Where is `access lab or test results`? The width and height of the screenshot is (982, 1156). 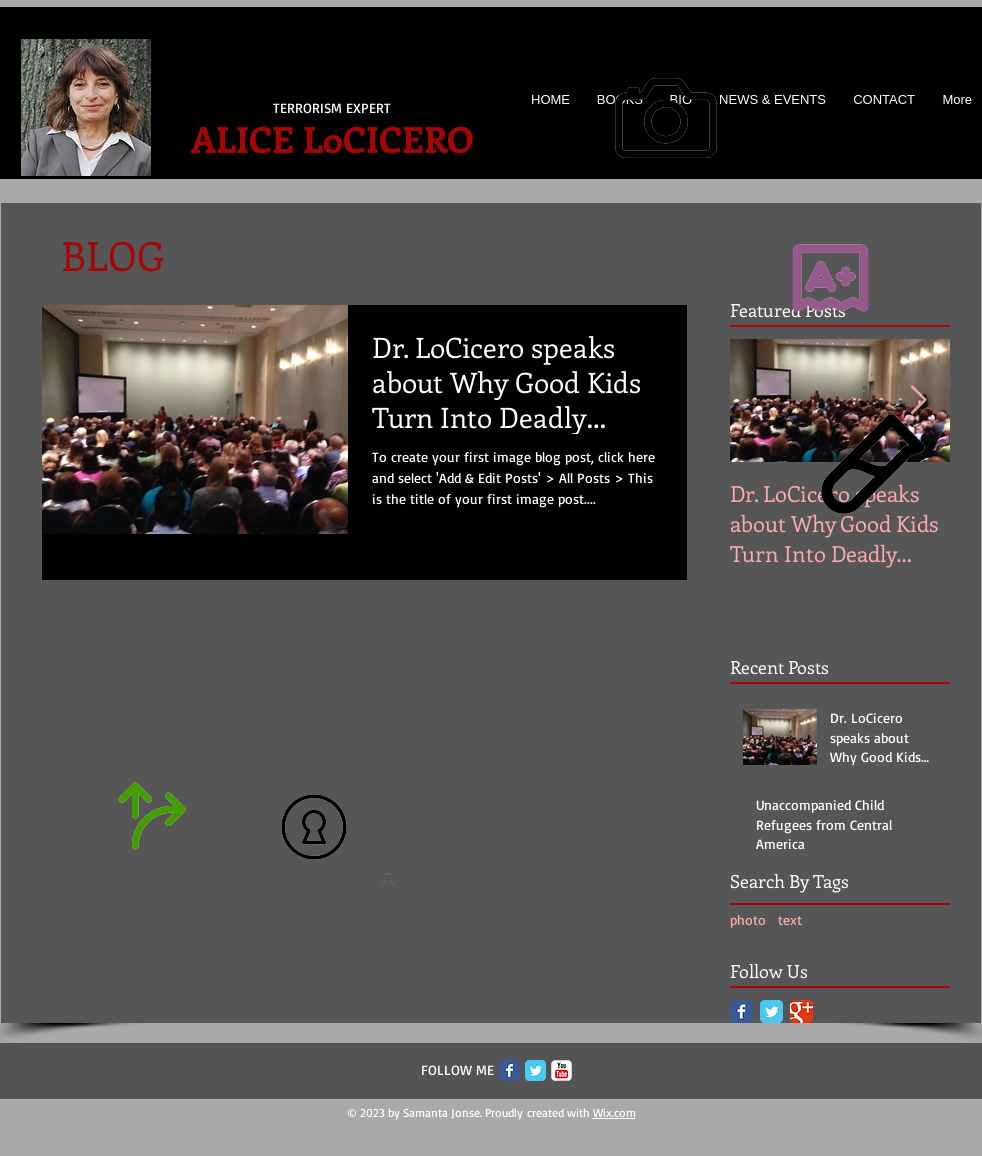 access lab or test results is located at coordinates (871, 464).